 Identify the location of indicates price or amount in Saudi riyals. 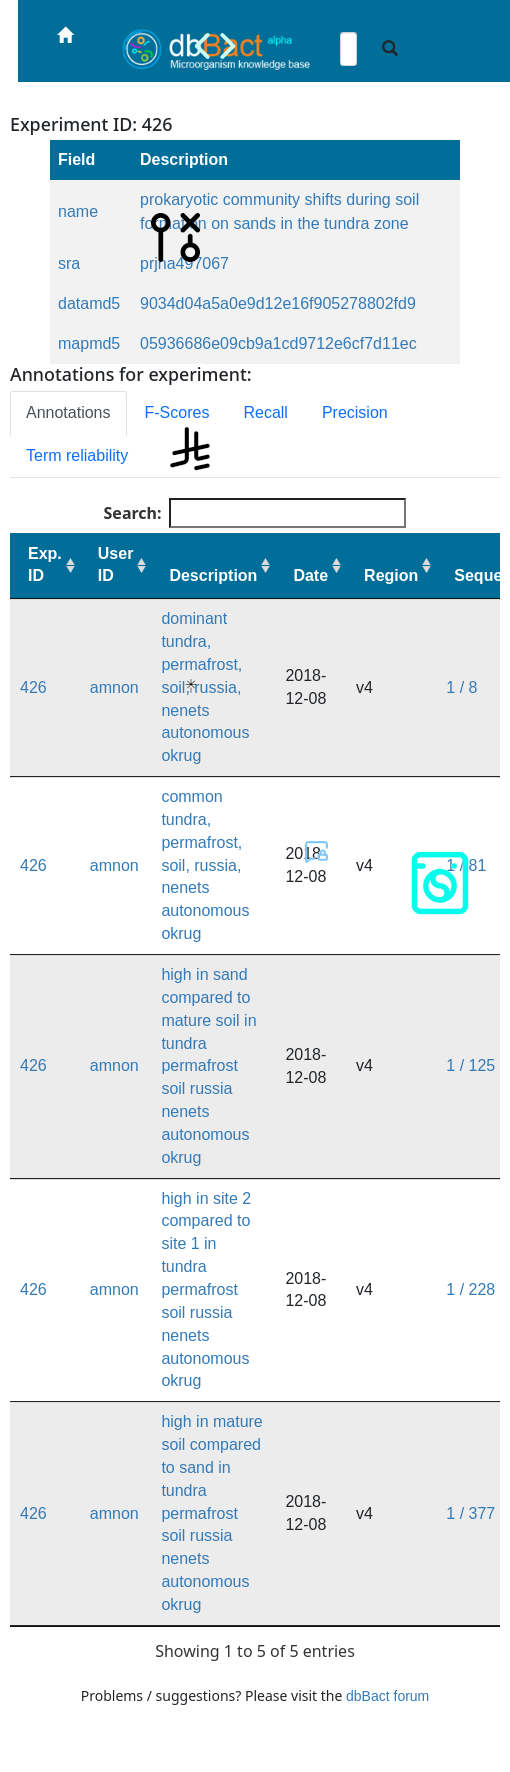
(191, 450).